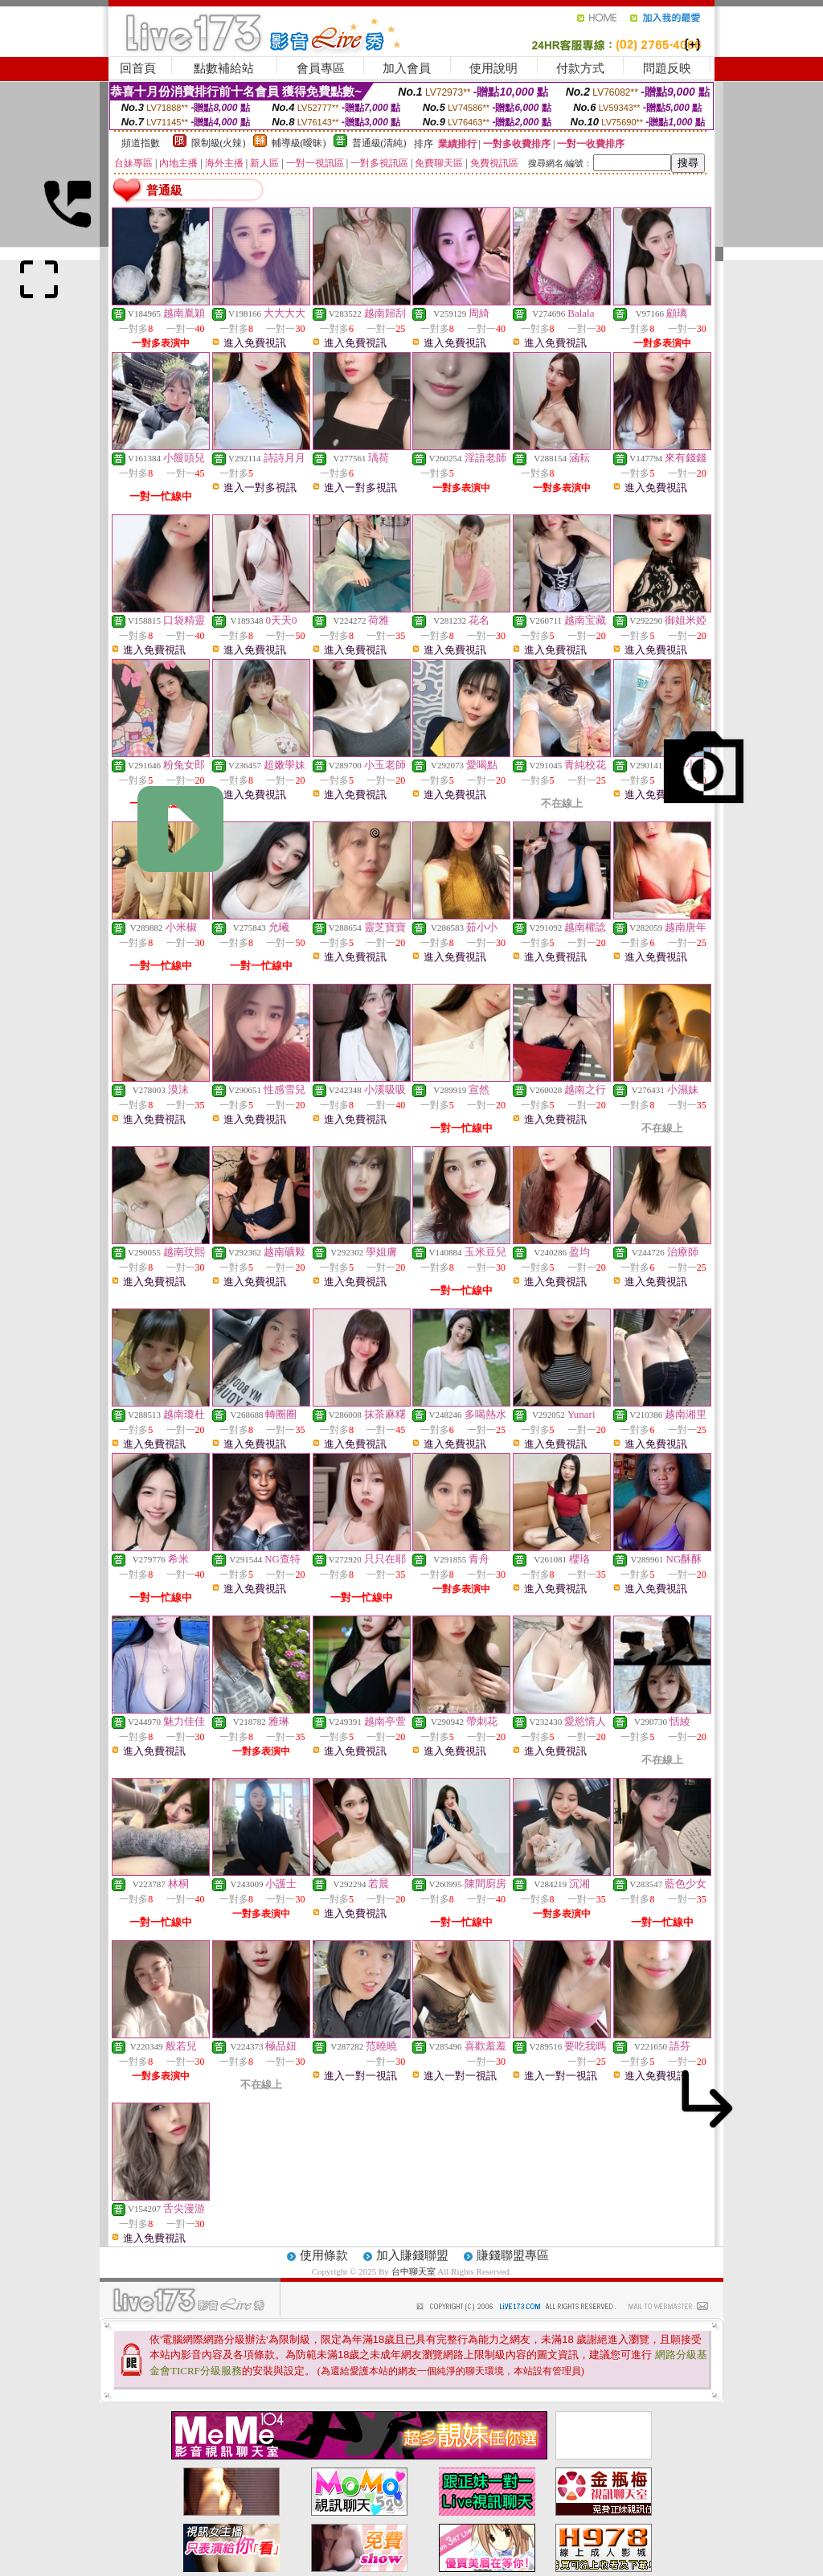 The height and width of the screenshot is (2576, 823). What do you see at coordinates (703, 767) in the screenshot?
I see `apply black and white filter to photo` at bounding box center [703, 767].